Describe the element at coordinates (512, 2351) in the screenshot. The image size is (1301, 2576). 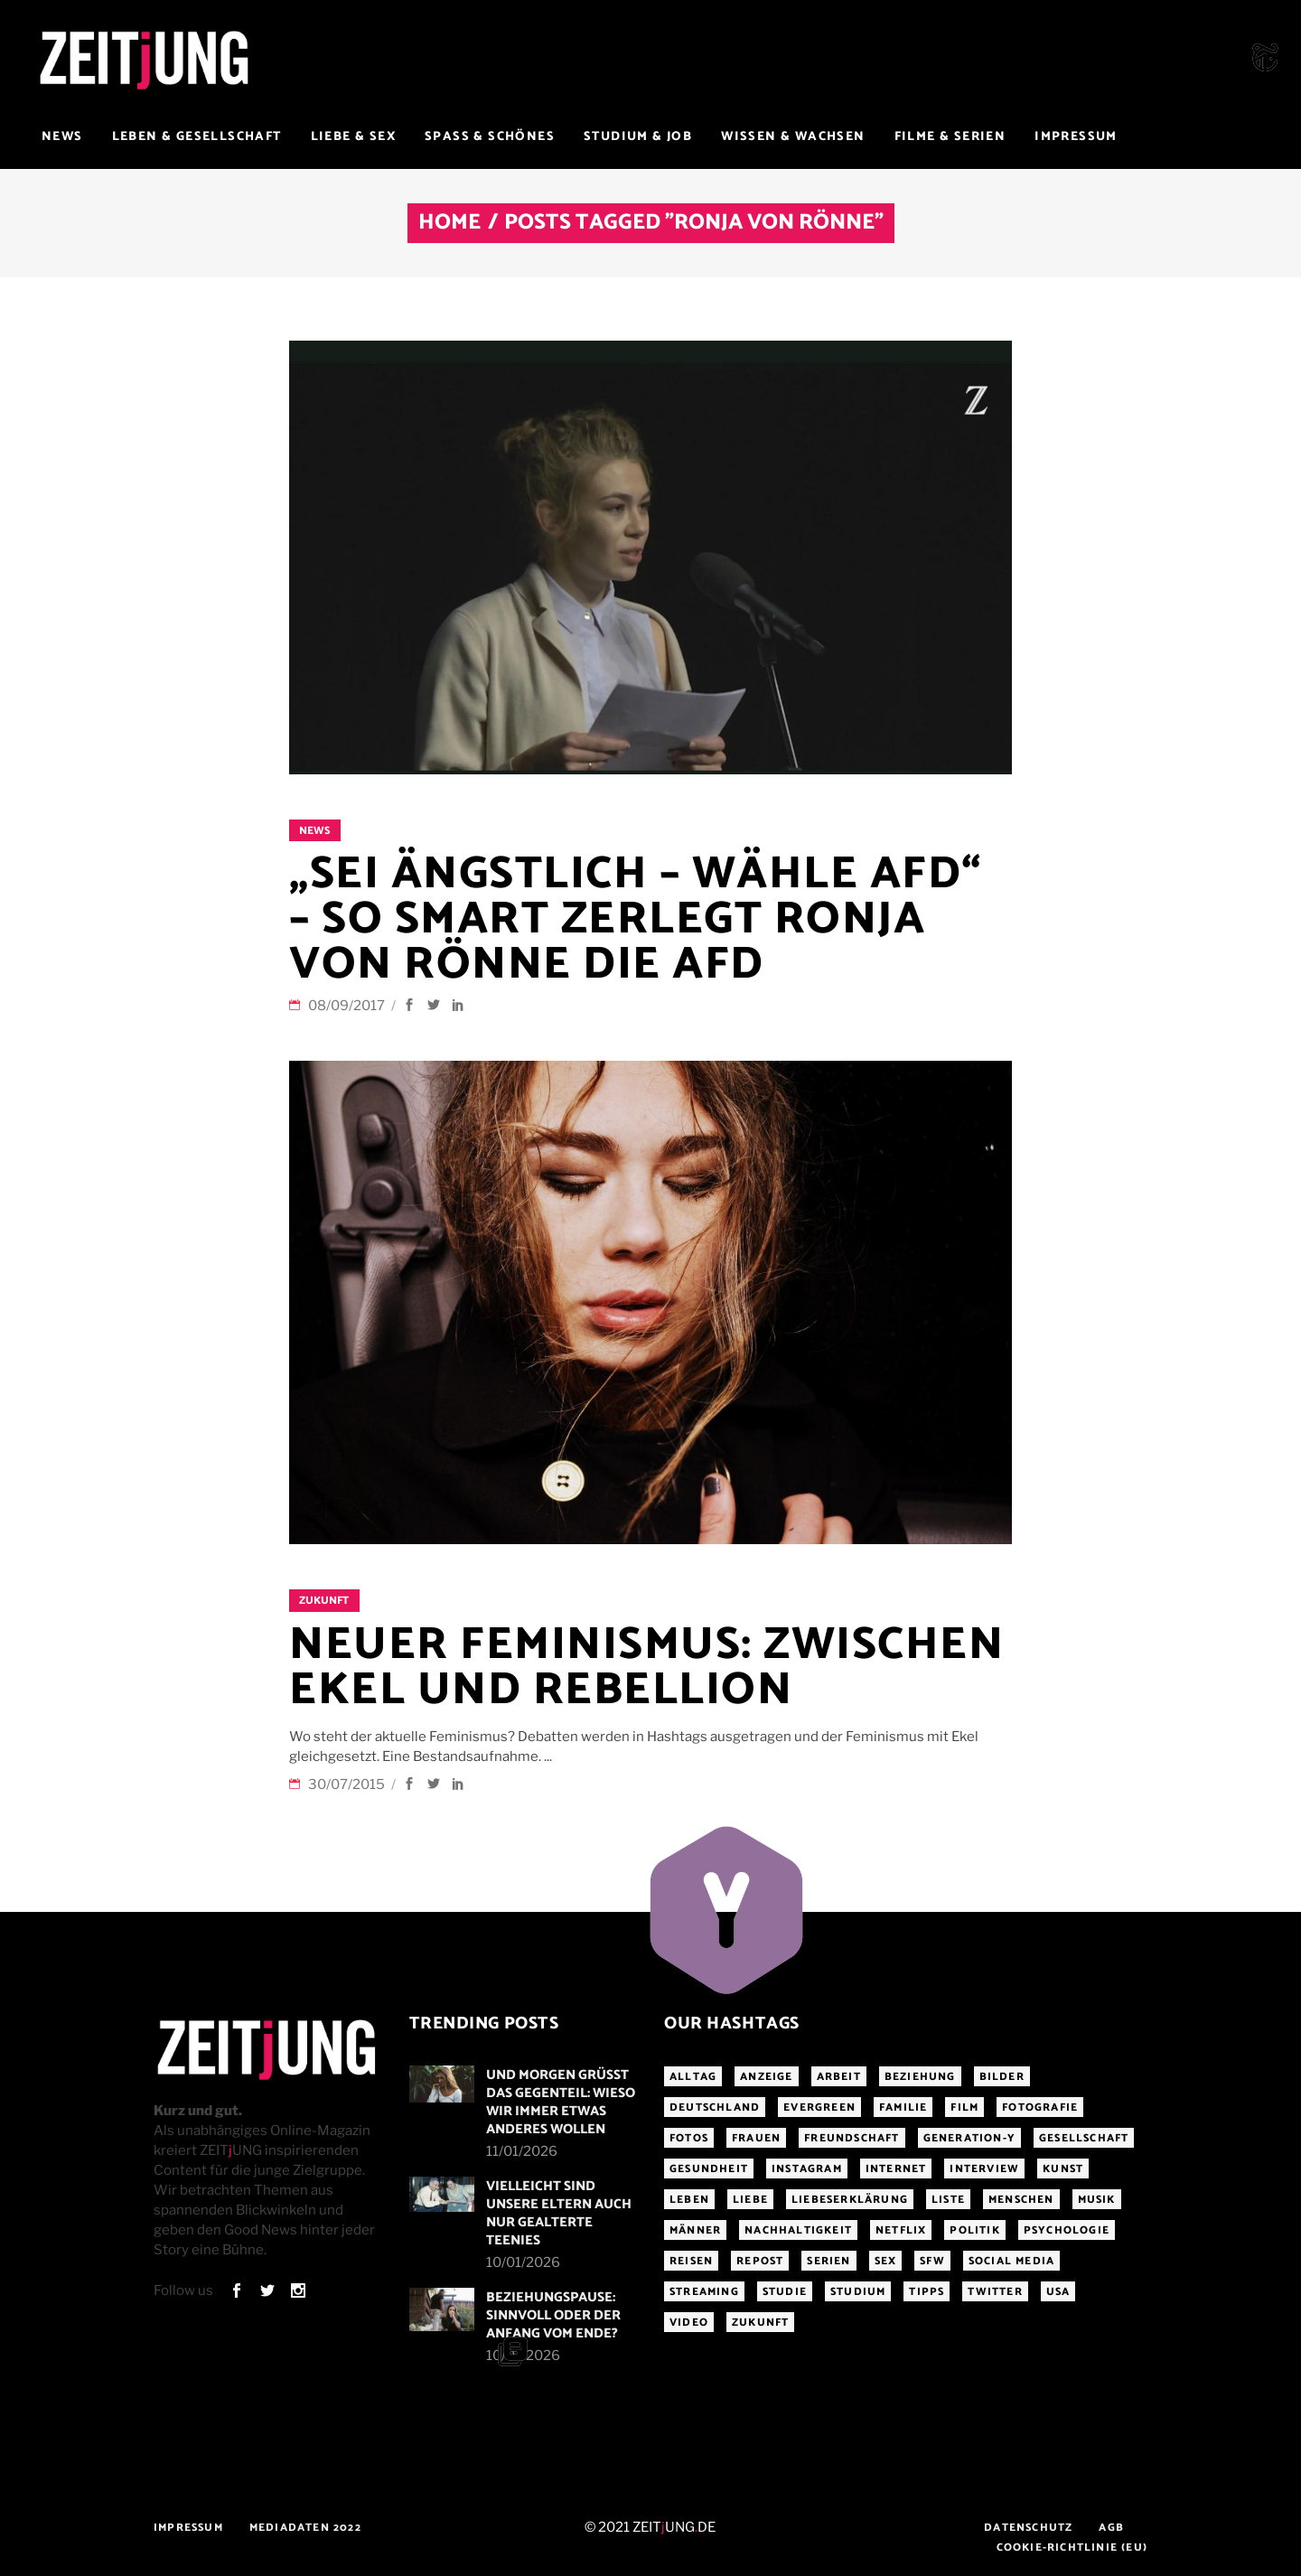
I see `access your saved content library` at that location.